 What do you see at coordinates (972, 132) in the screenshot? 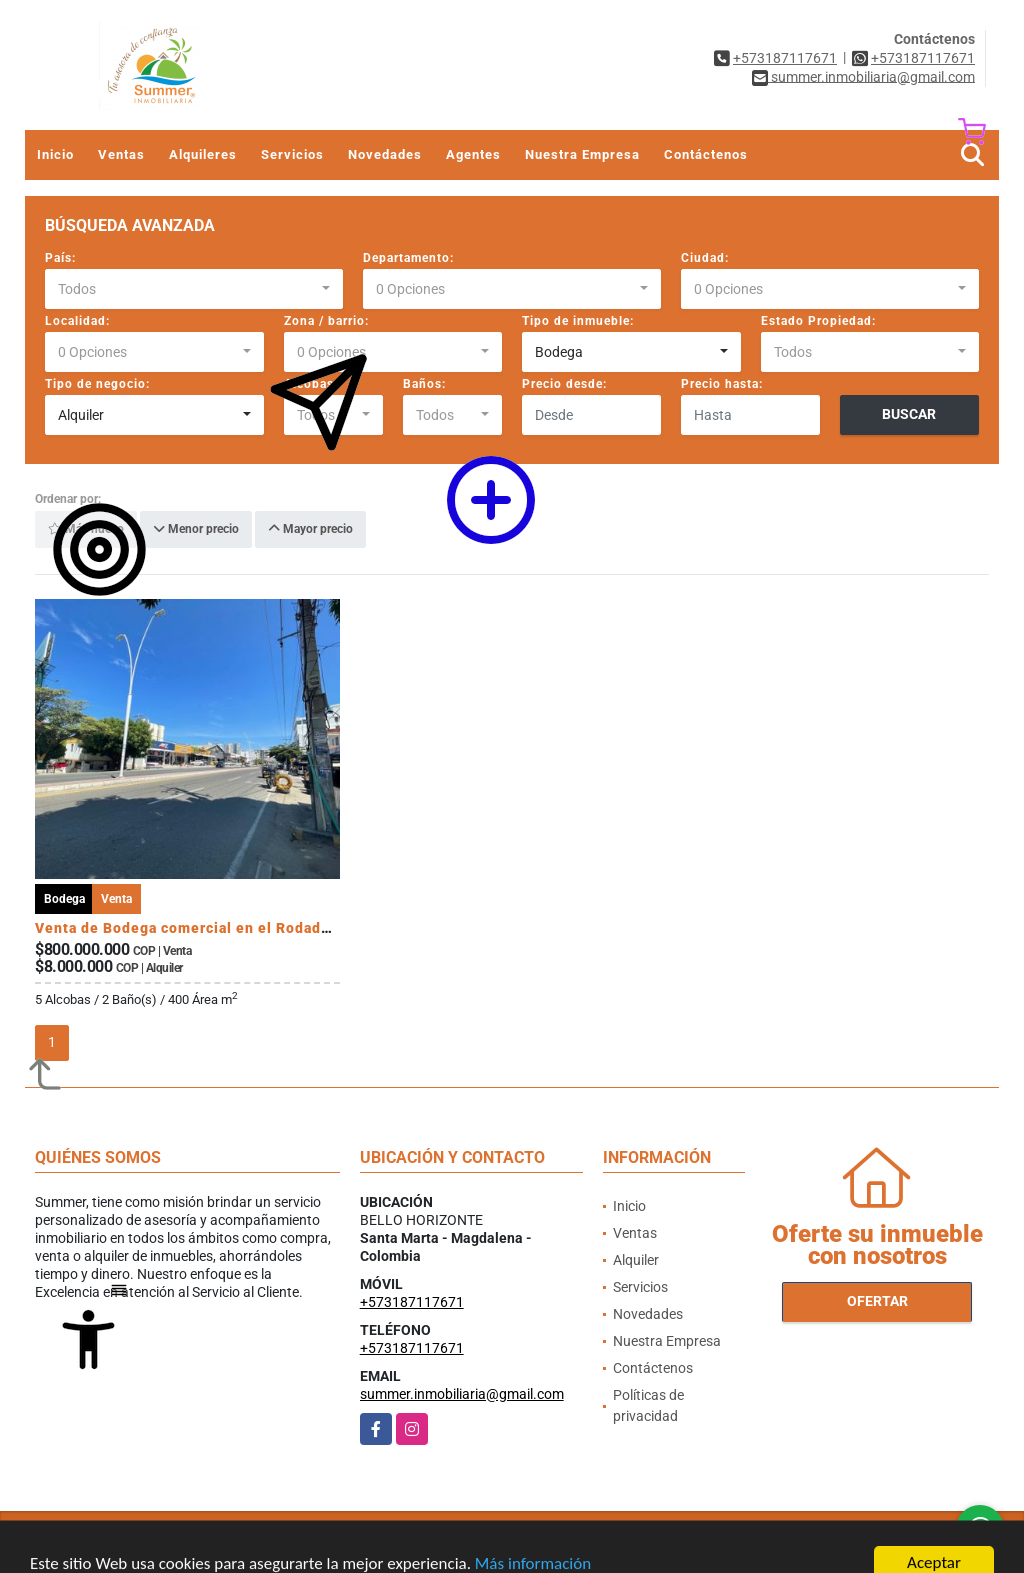
I see `view your shopping cart` at bounding box center [972, 132].